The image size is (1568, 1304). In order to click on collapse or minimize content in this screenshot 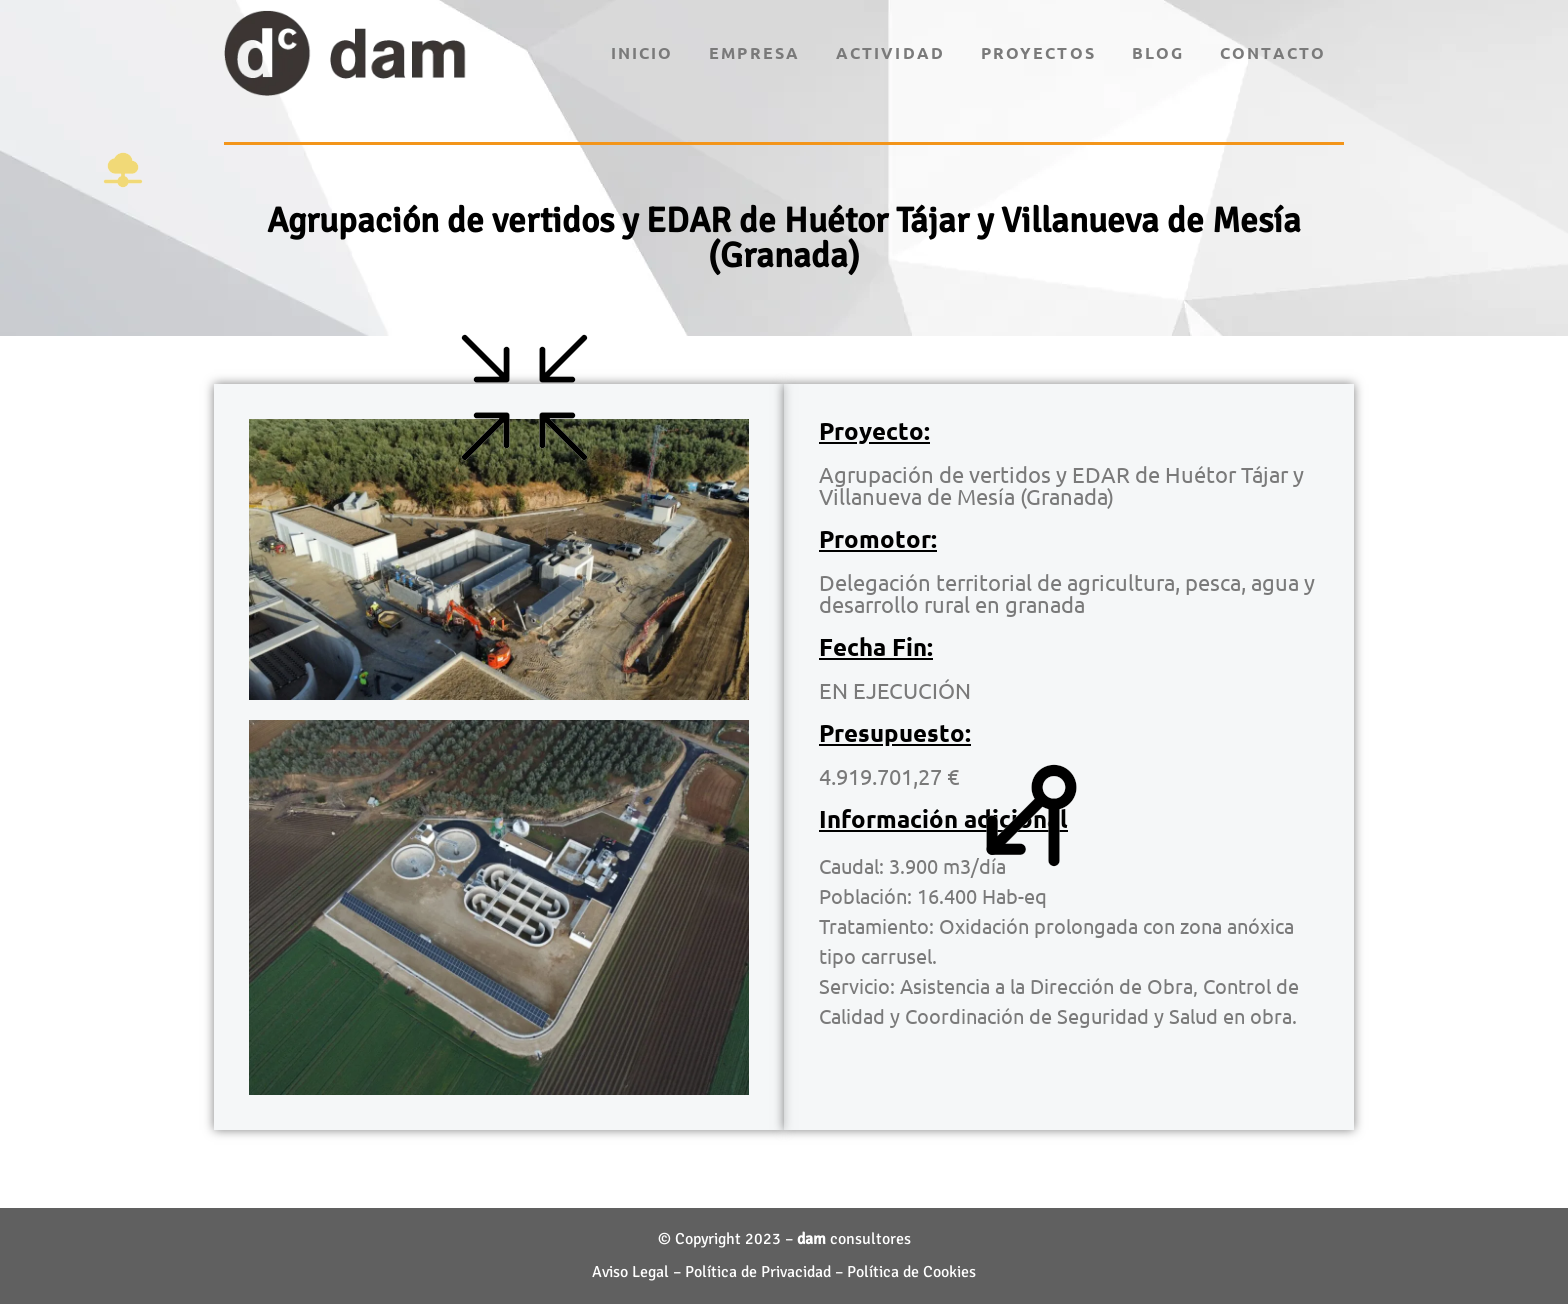, I will do `click(524, 397)`.